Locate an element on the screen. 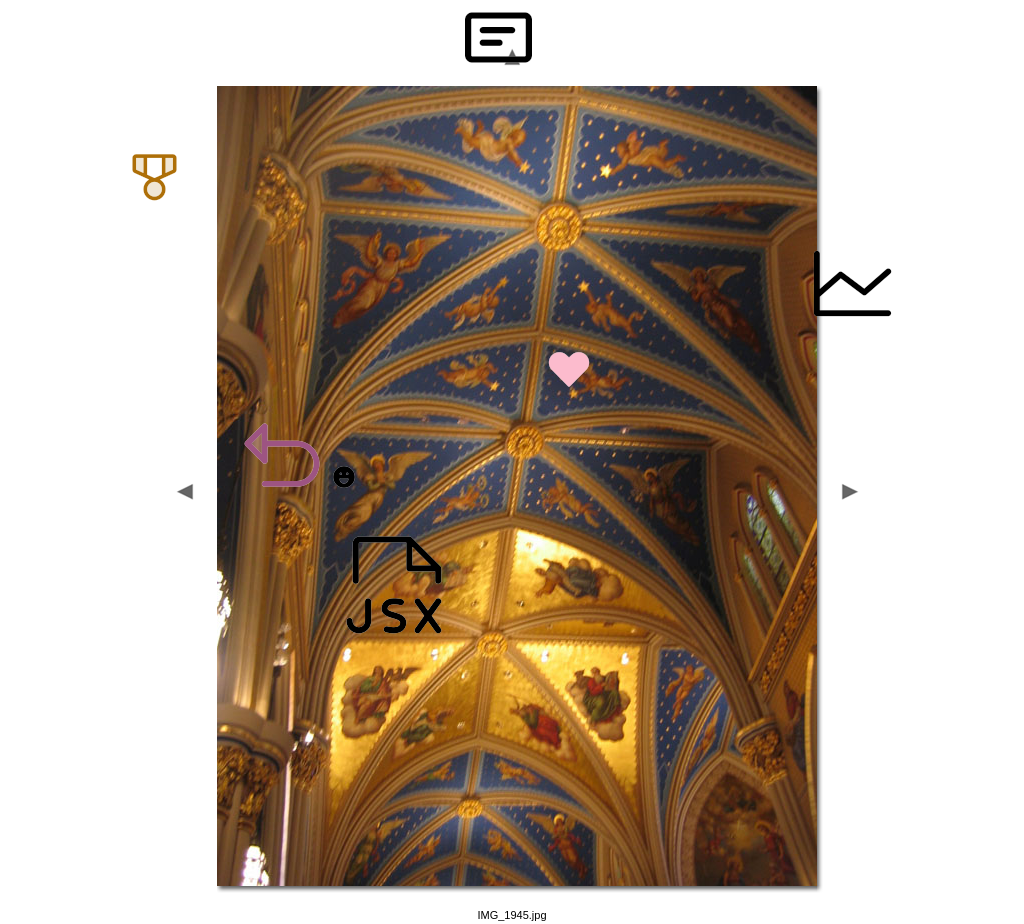 This screenshot has height=924, width=1024. view analytics or statistics is located at coordinates (852, 283).